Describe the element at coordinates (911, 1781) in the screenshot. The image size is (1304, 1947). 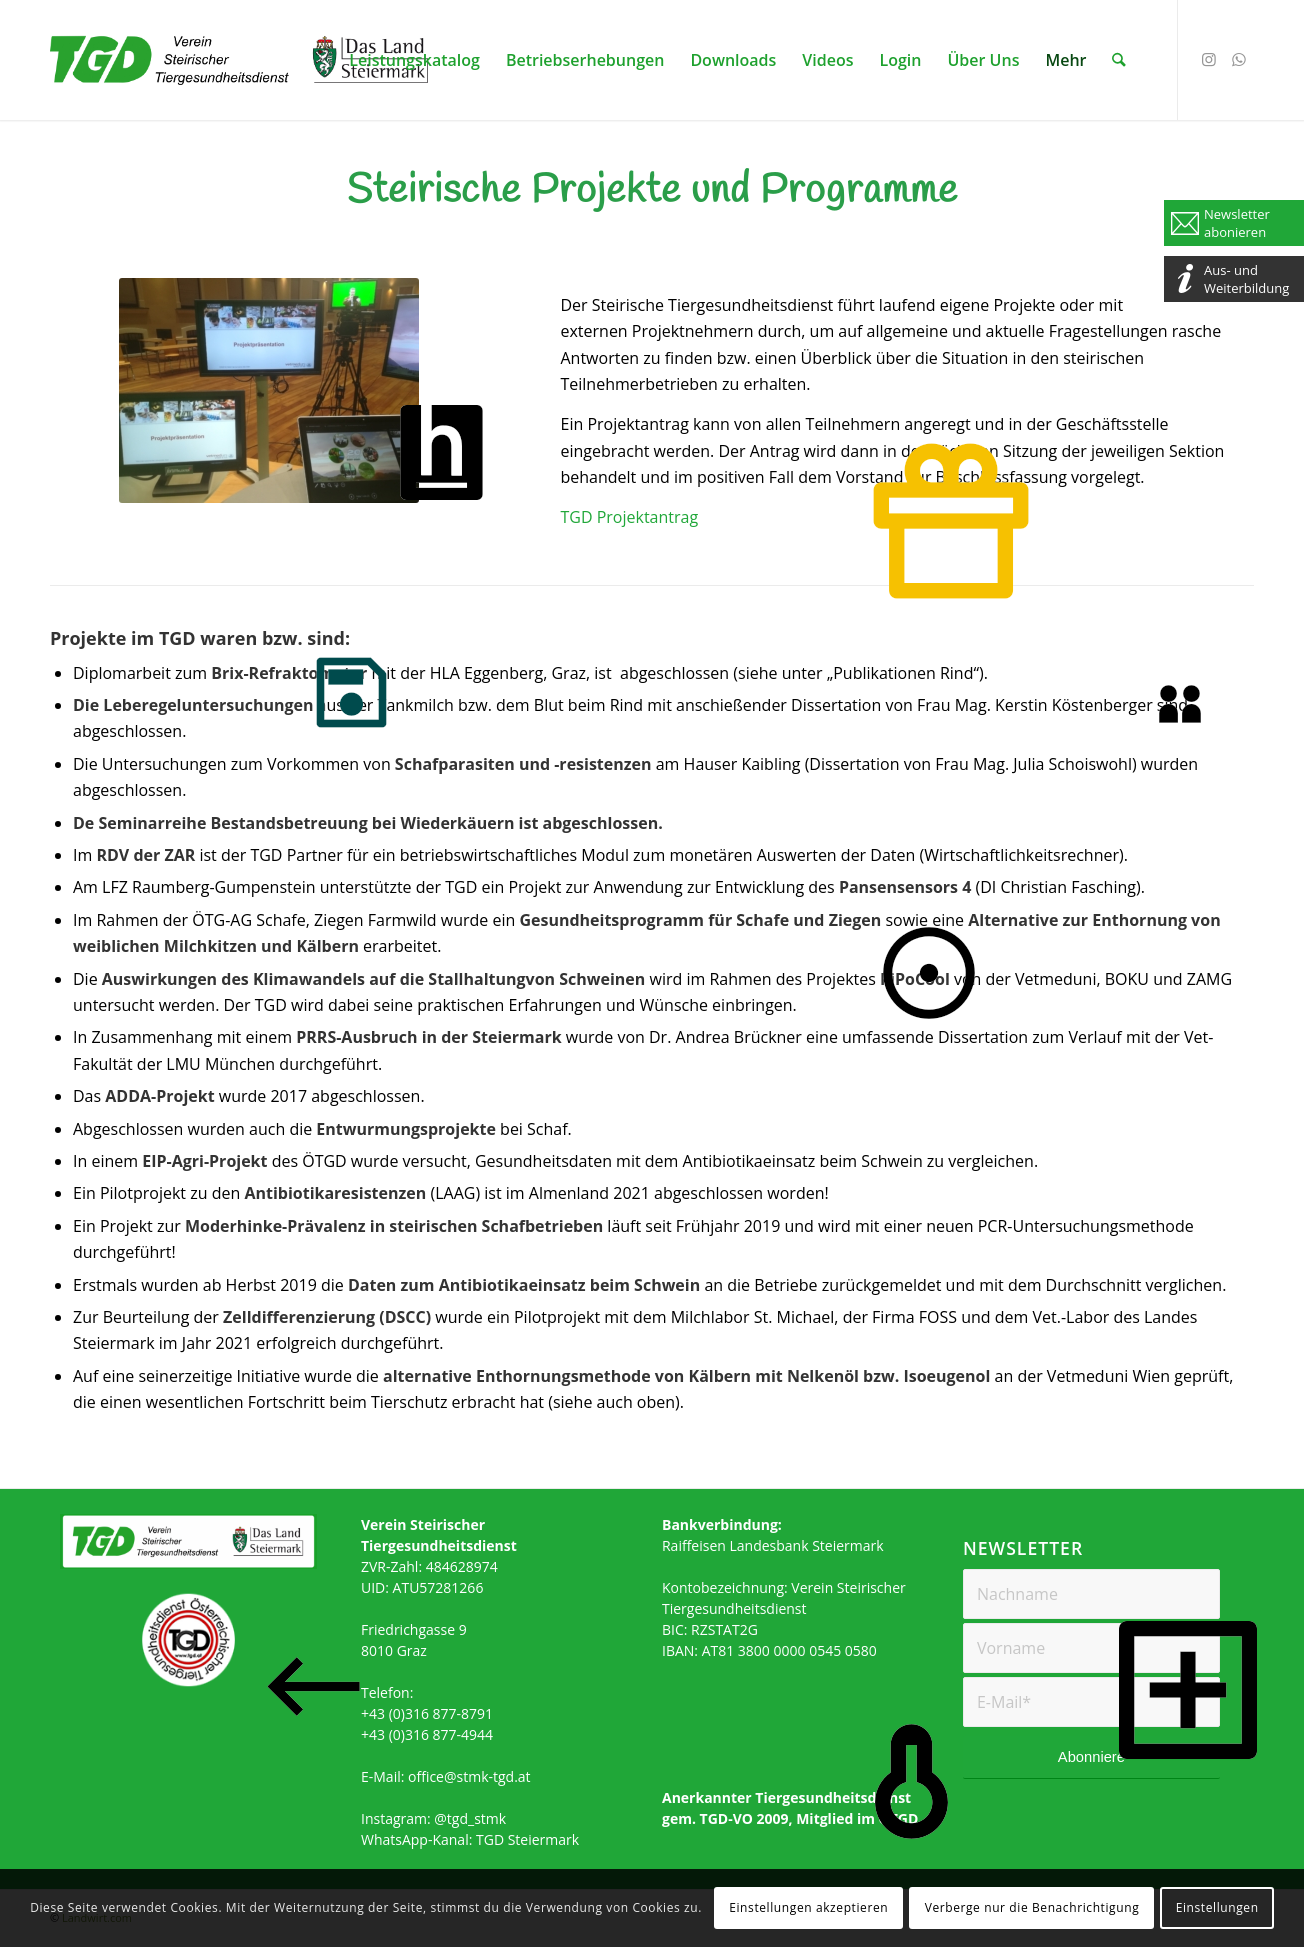
I see `indicates high temperature or heat warning` at that location.